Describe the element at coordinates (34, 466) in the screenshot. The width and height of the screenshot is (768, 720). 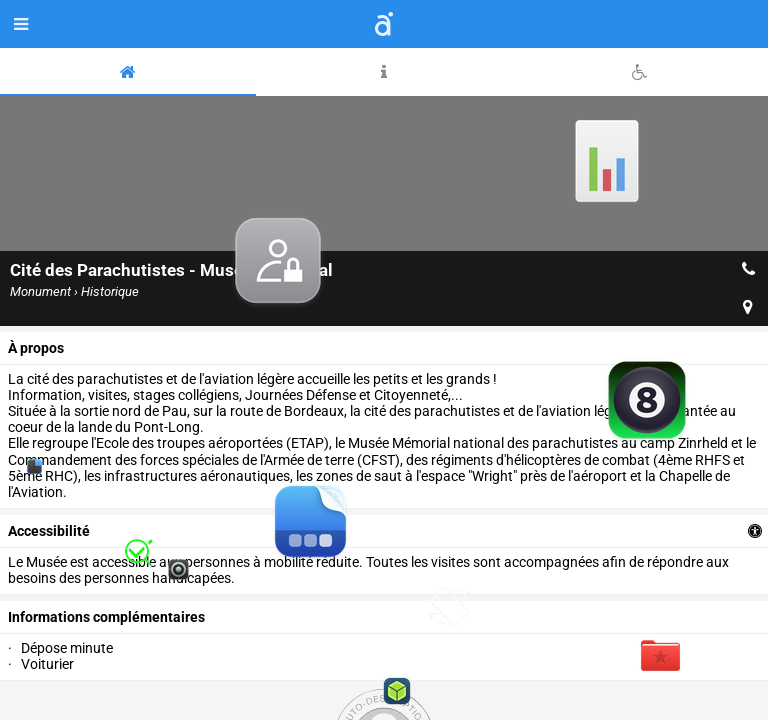
I see `switch to workspace in the top-right position` at that location.